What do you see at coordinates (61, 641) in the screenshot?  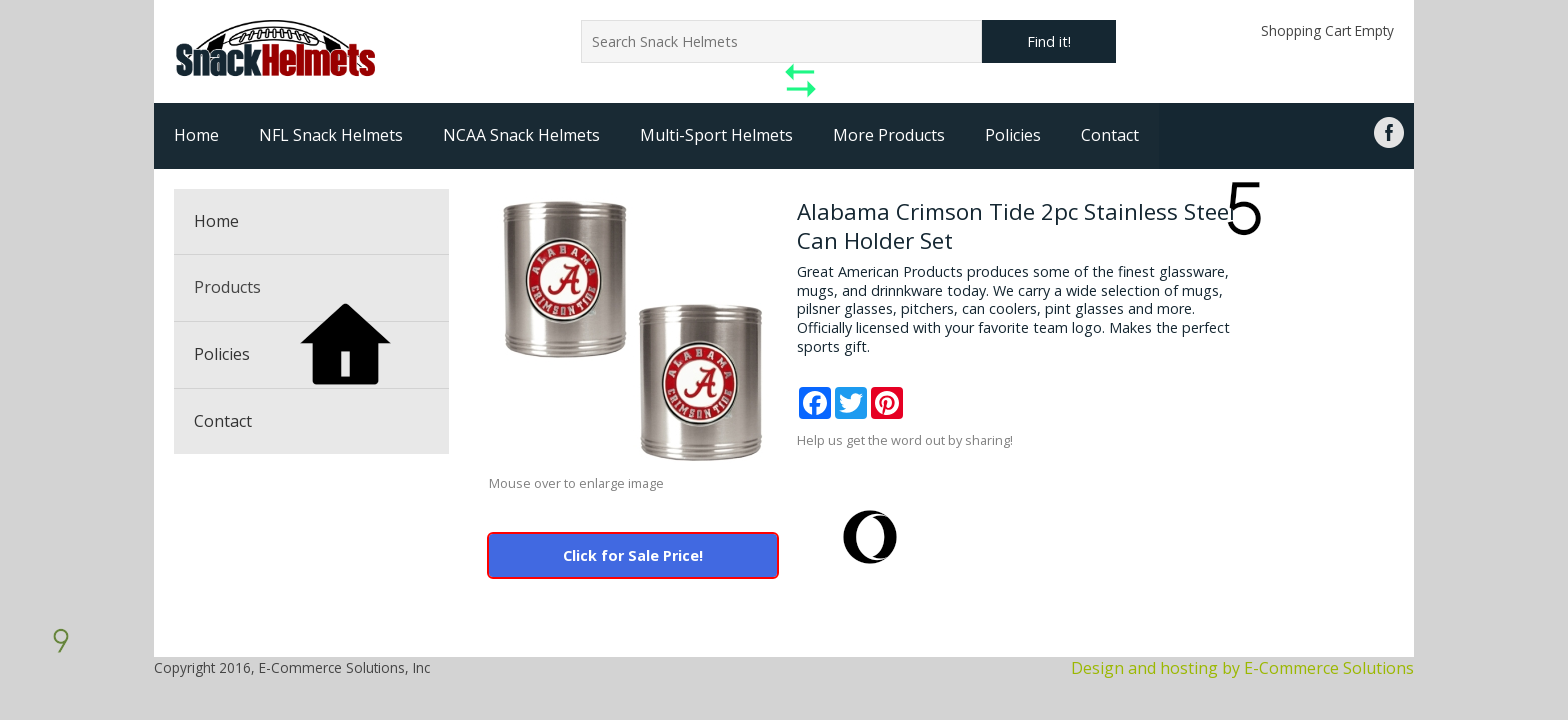 I see `select number 9 from a list or keypad` at bounding box center [61, 641].